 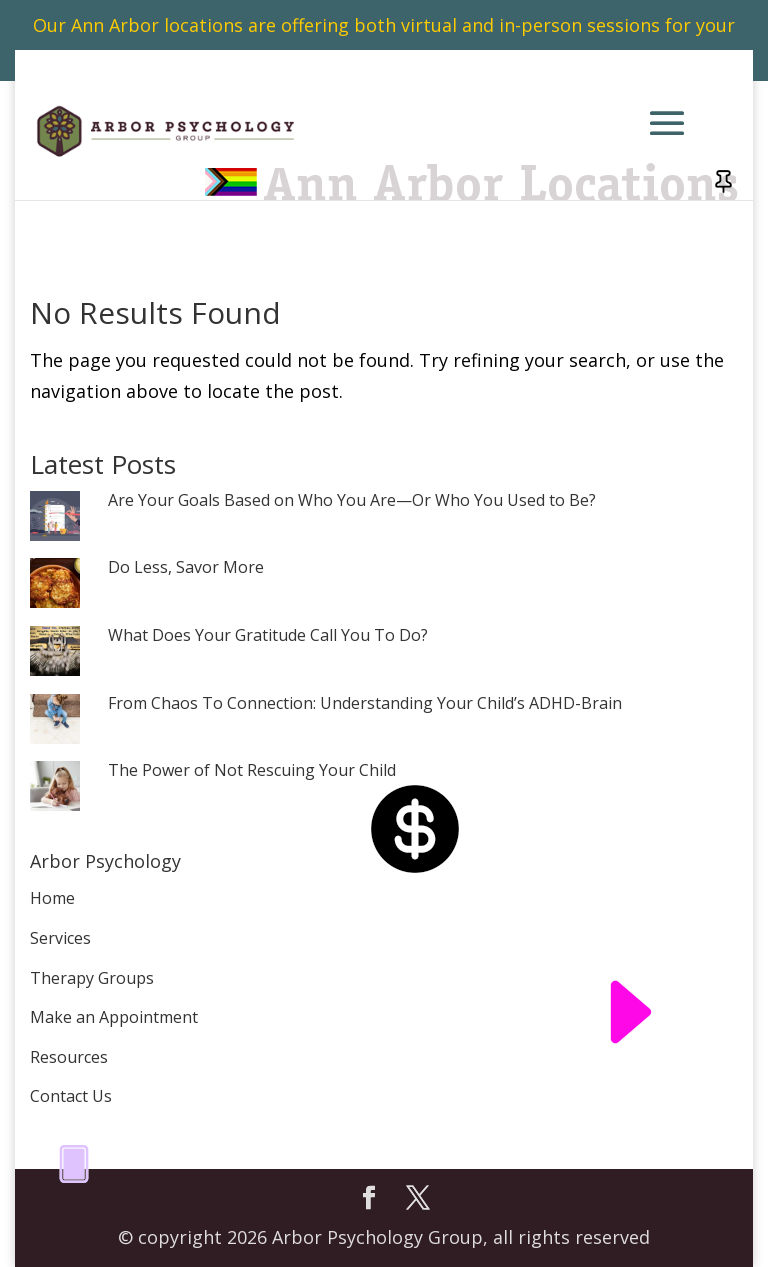 What do you see at coordinates (74, 1164) in the screenshot?
I see `switch to tablet view or portrait mode` at bounding box center [74, 1164].